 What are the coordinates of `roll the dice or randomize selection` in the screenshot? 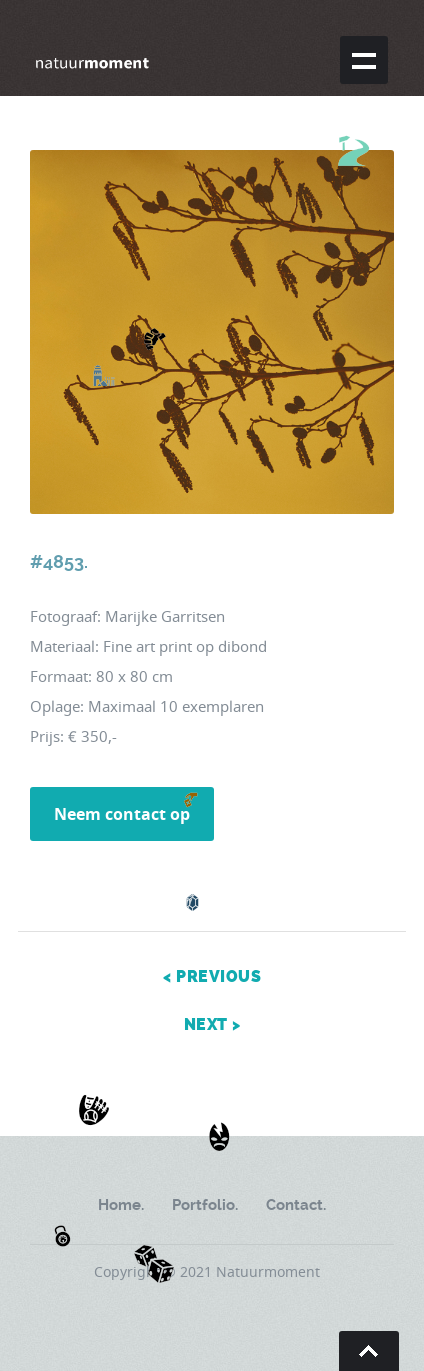 It's located at (154, 1264).